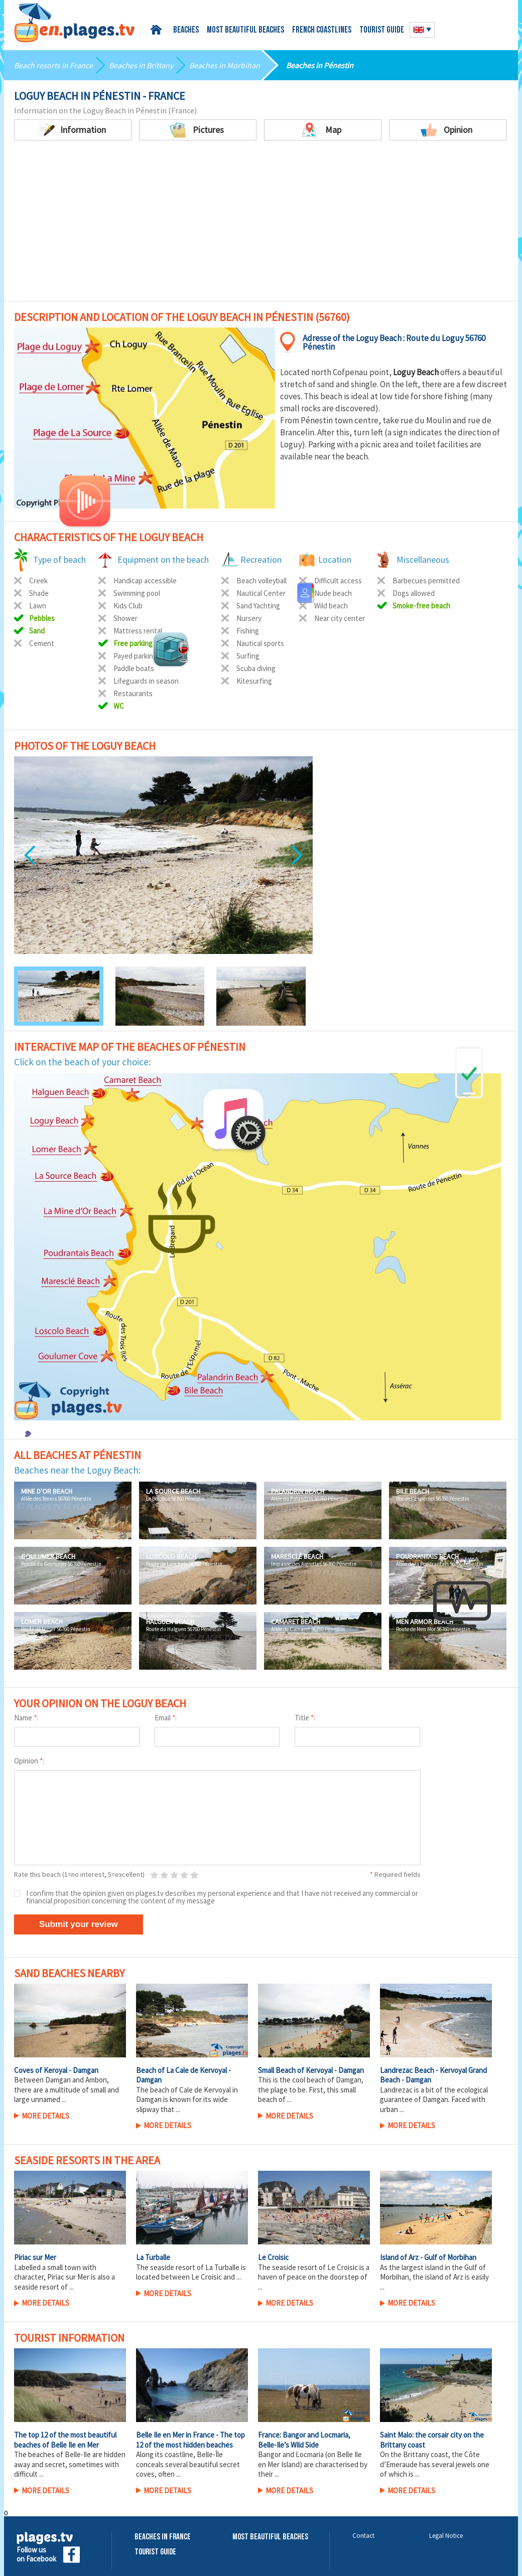  Describe the element at coordinates (306, 593) in the screenshot. I see `open the contacts app` at that location.